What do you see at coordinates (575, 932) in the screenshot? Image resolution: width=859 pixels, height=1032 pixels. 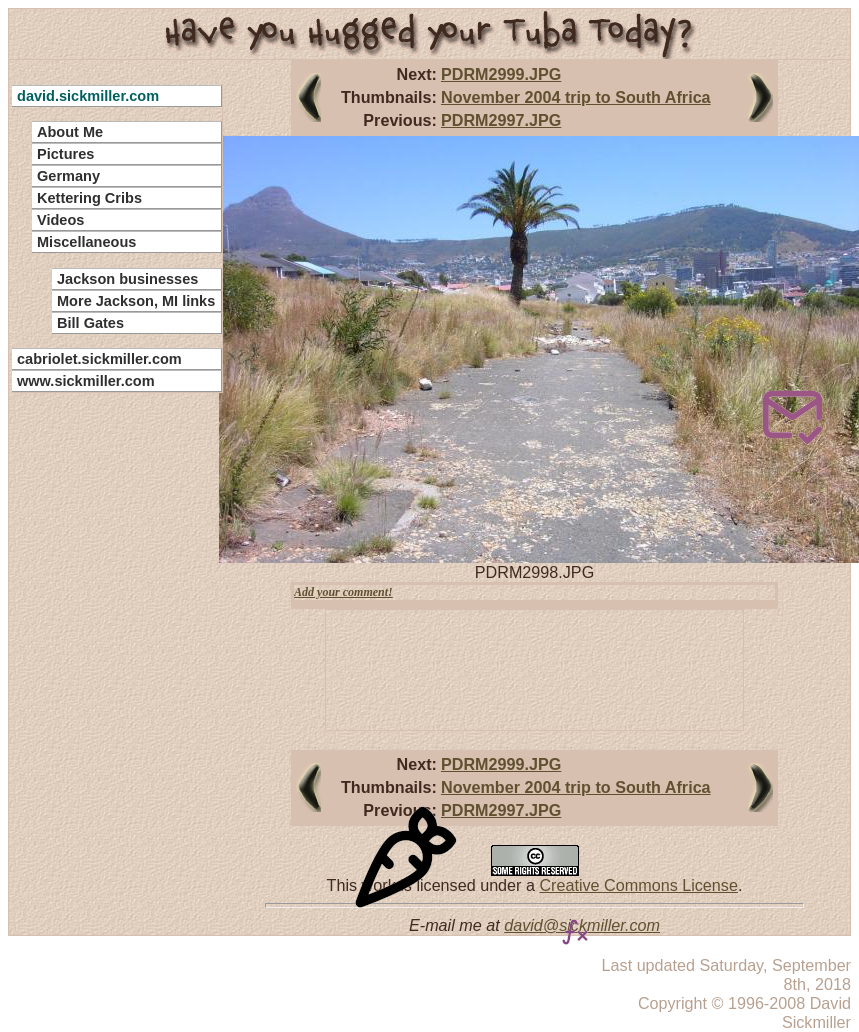 I see `insert a mathematical function or formula` at bounding box center [575, 932].